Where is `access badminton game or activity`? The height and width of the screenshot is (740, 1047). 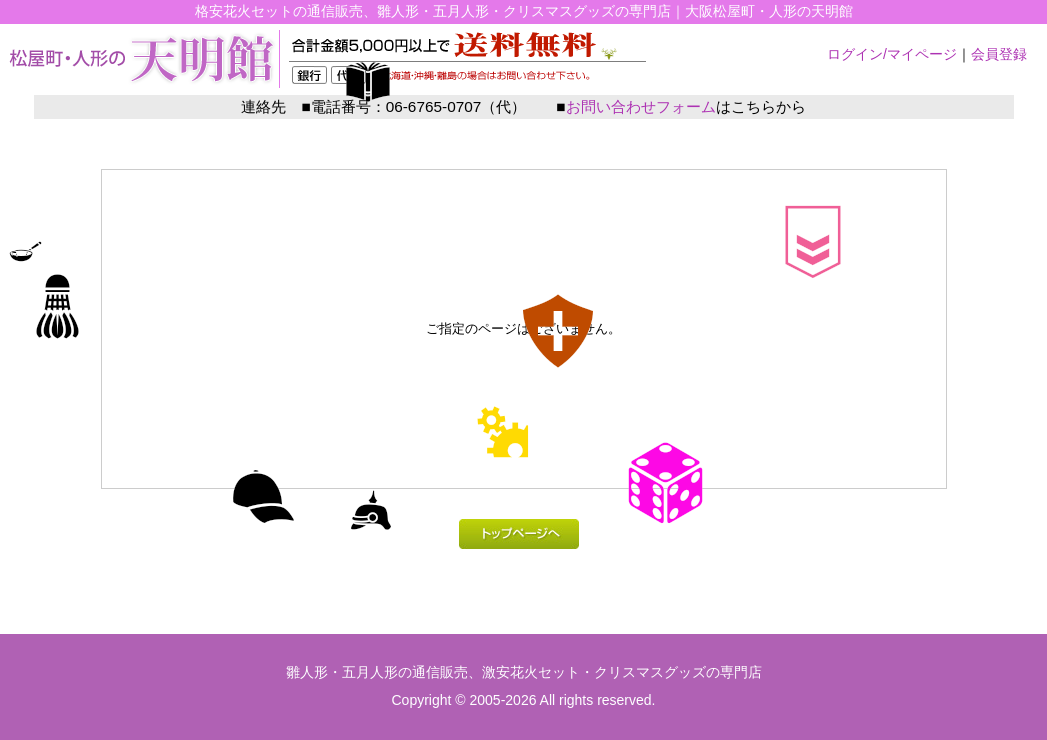
access badminton game or activity is located at coordinates (57, 306).